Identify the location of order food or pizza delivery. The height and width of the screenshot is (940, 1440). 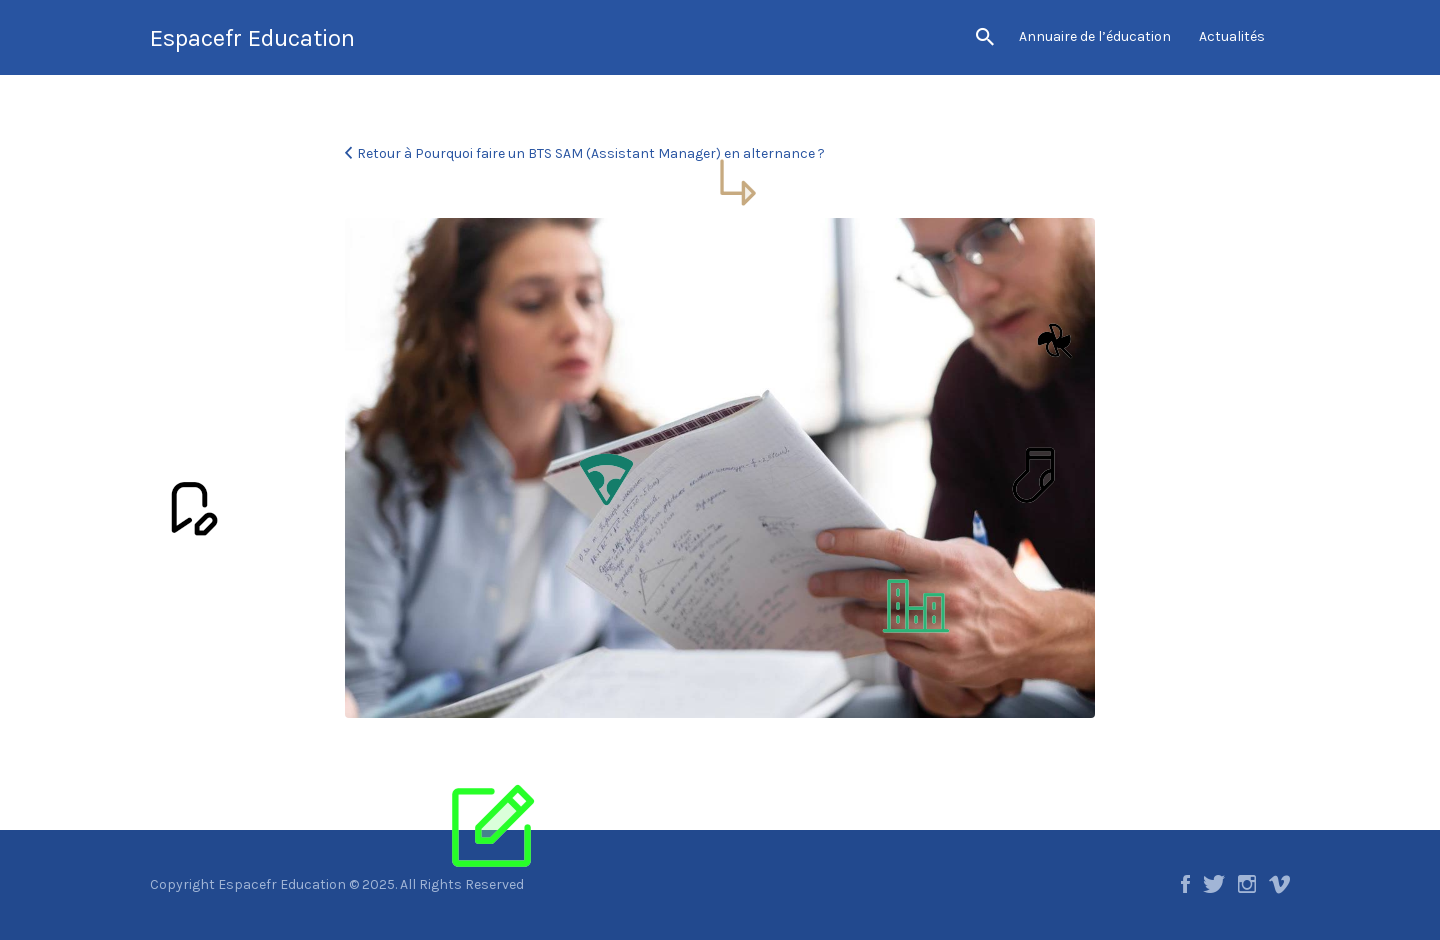
(606, 478).